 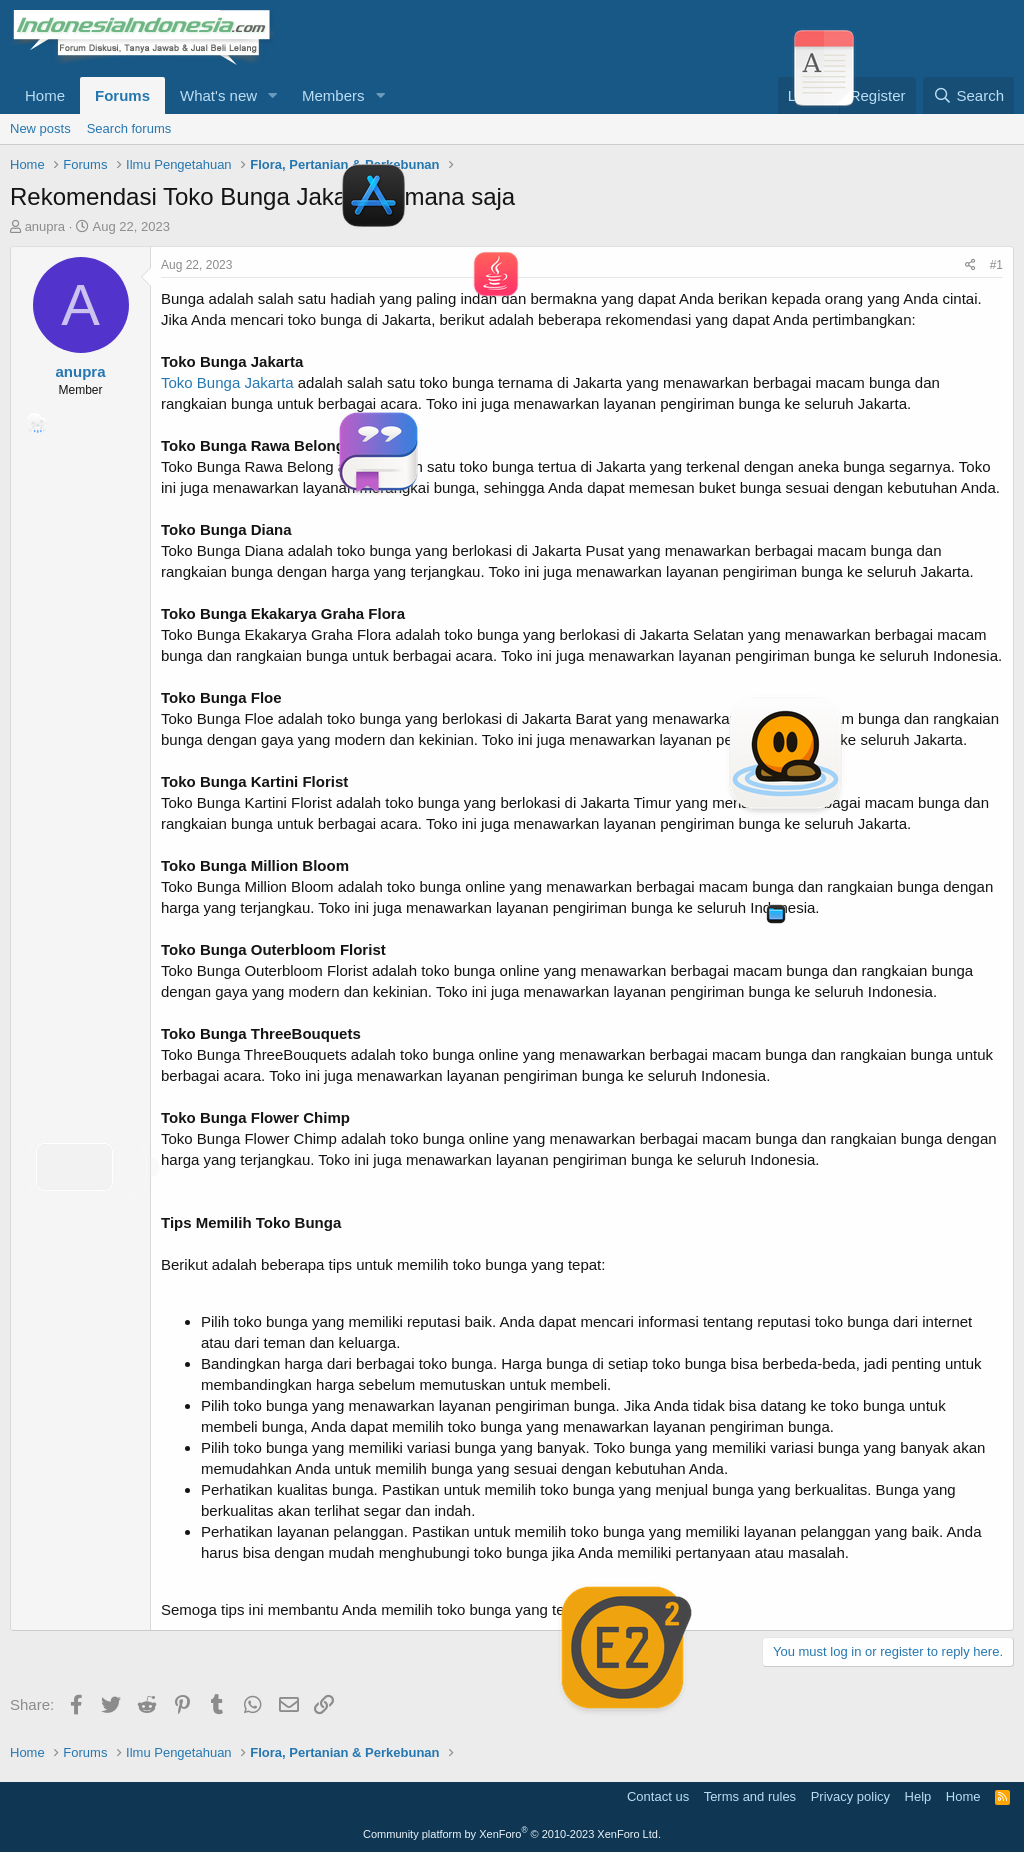 What do you see at coordinates (496, 274) in the screenshot?
I see `launch java application` at bounding box center [496, 274].